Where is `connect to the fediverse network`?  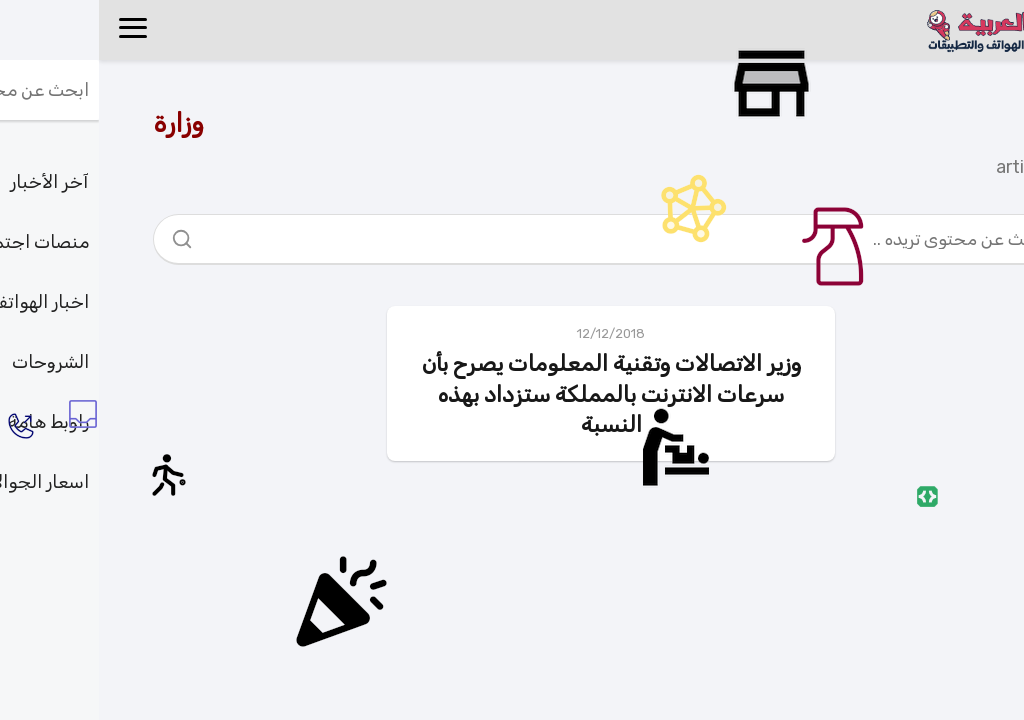
connect to the fediverse network is located at coordinates (692, 208).